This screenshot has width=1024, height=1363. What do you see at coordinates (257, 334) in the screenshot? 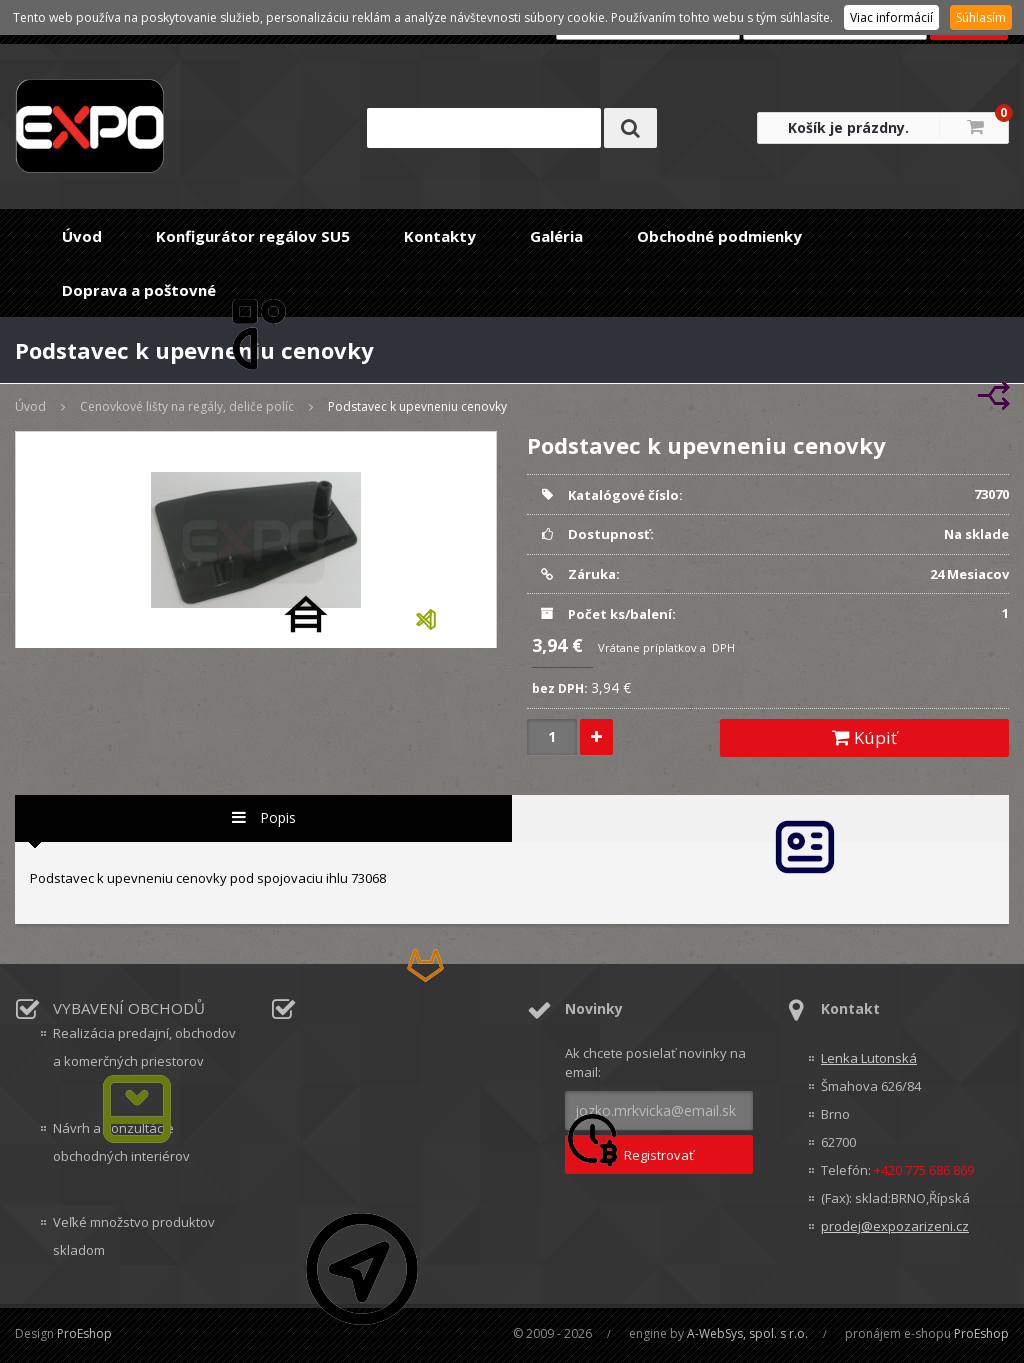
I see `radix ui component library logo` at bounding box center [257, 334].